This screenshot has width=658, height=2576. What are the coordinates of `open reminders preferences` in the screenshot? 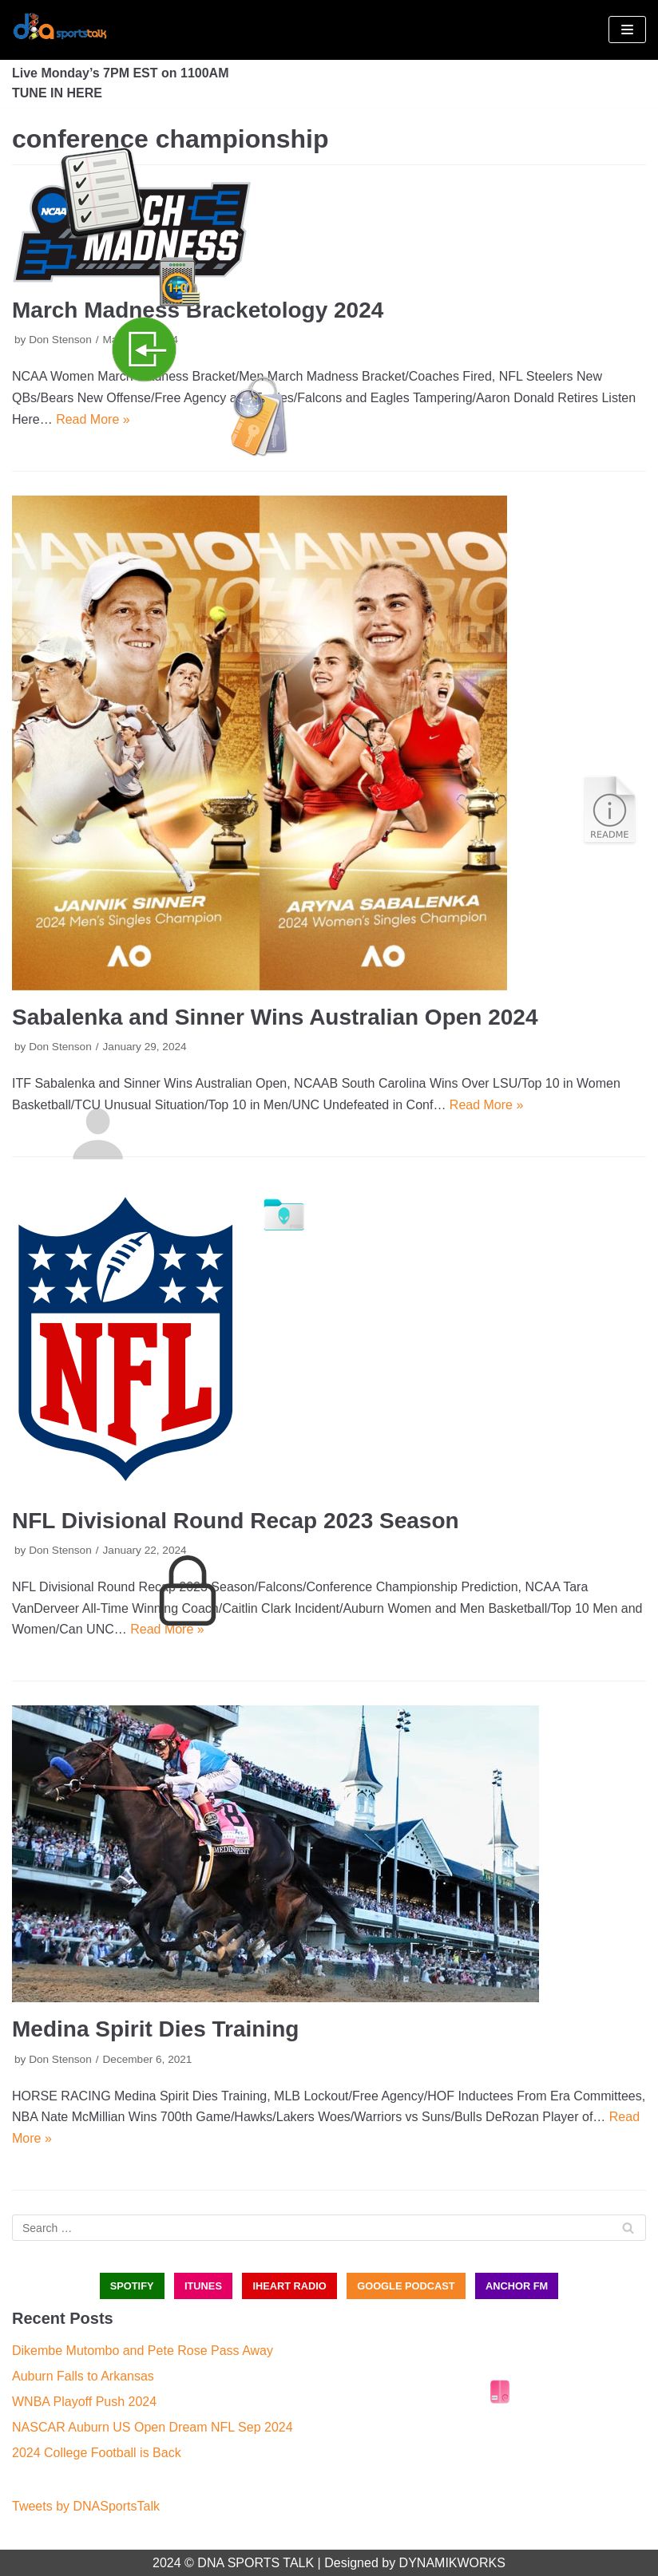 It's located at (104, 193).